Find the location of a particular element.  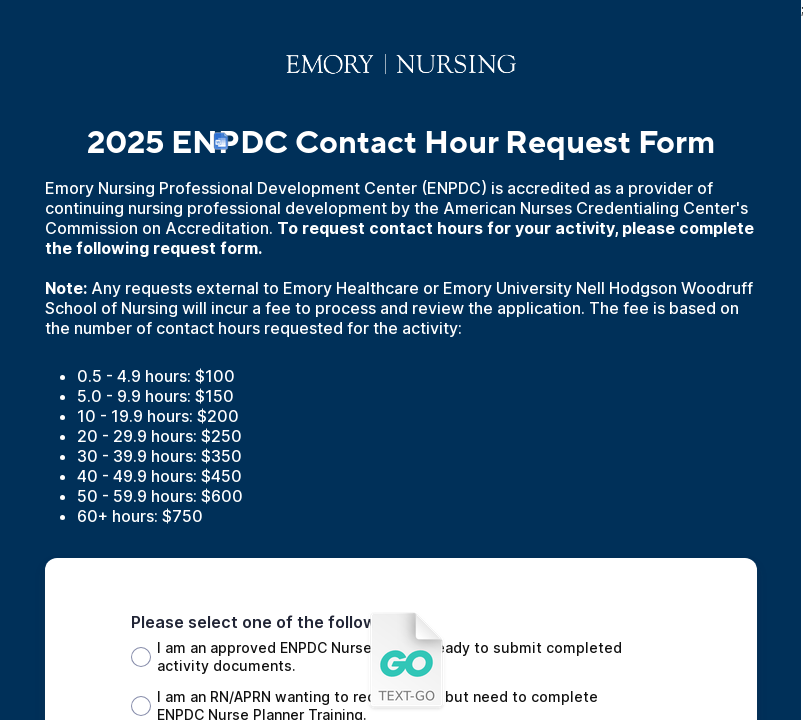

a microsoft word document file is located at coordinates (221, 141).